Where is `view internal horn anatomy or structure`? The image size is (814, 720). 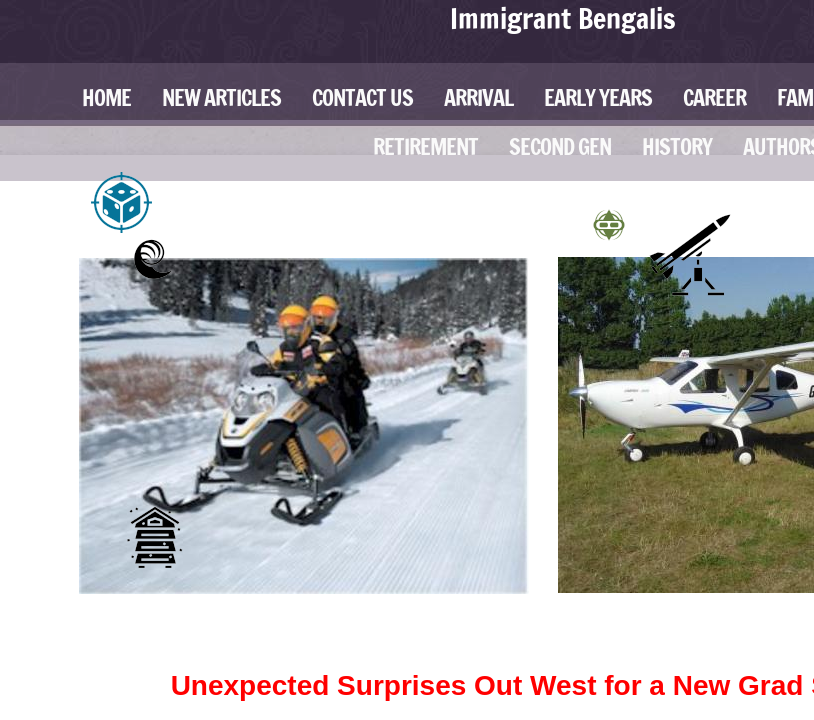 view internal horn anatomy or structure is located at coordinates (152, 259).